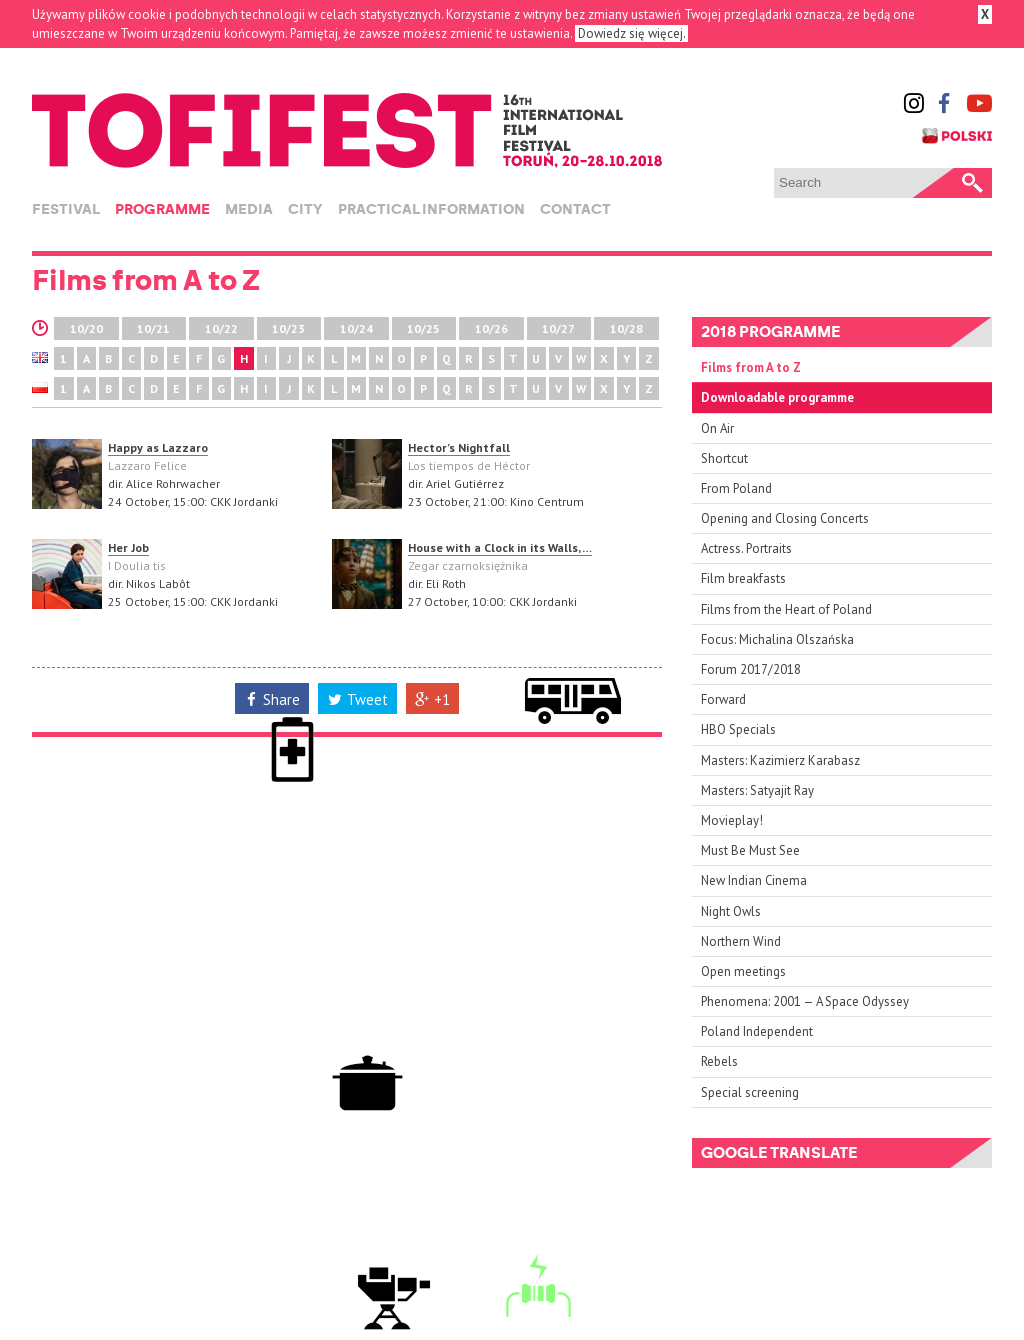 The height and width of the screenshot is (1340, 1024). What do you see at coordinates (573, 701) in the screenshot?
I see `view public transit options` at bounding box center [573, 701].